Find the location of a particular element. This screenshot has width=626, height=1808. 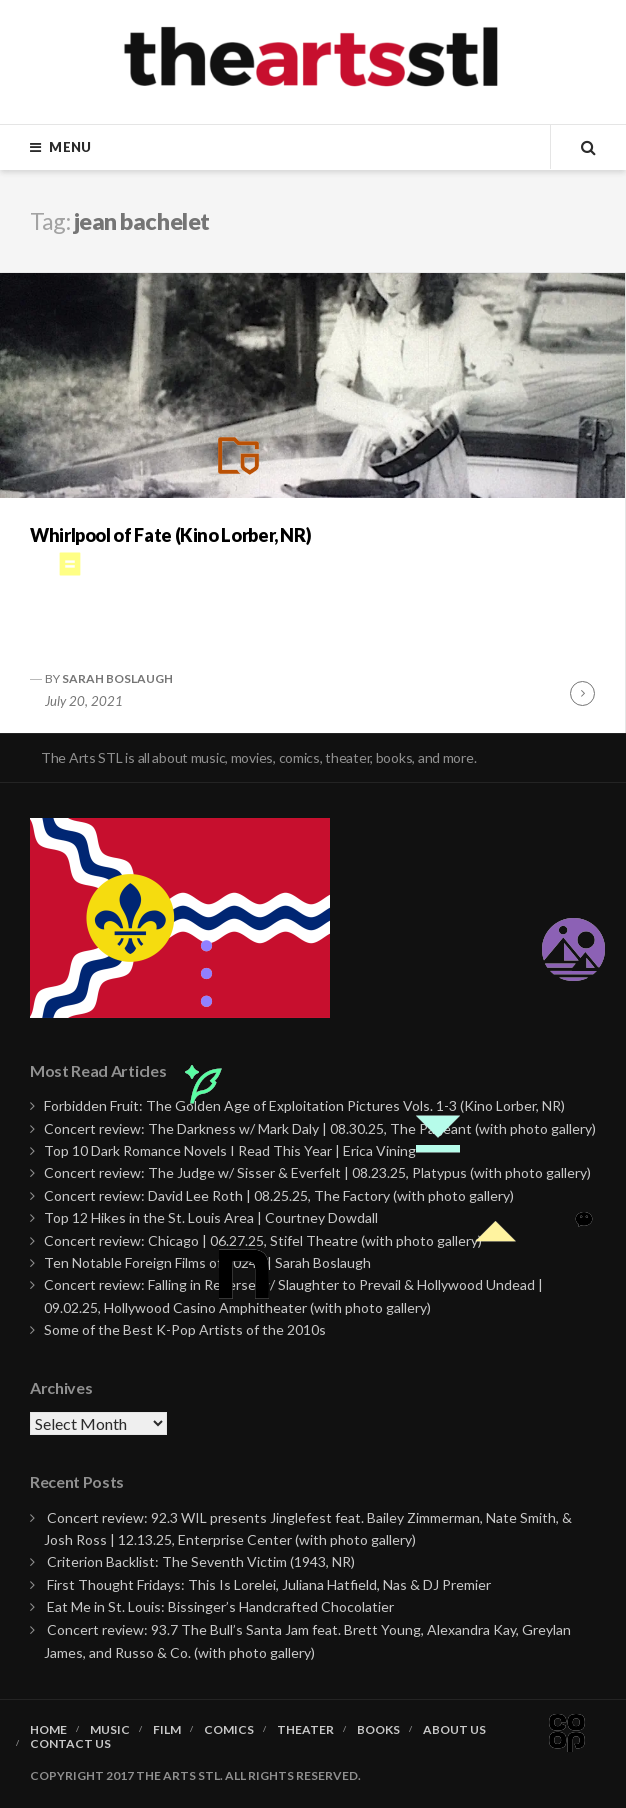

compose with AI writing assistance is located at coordinates (206, 1086).